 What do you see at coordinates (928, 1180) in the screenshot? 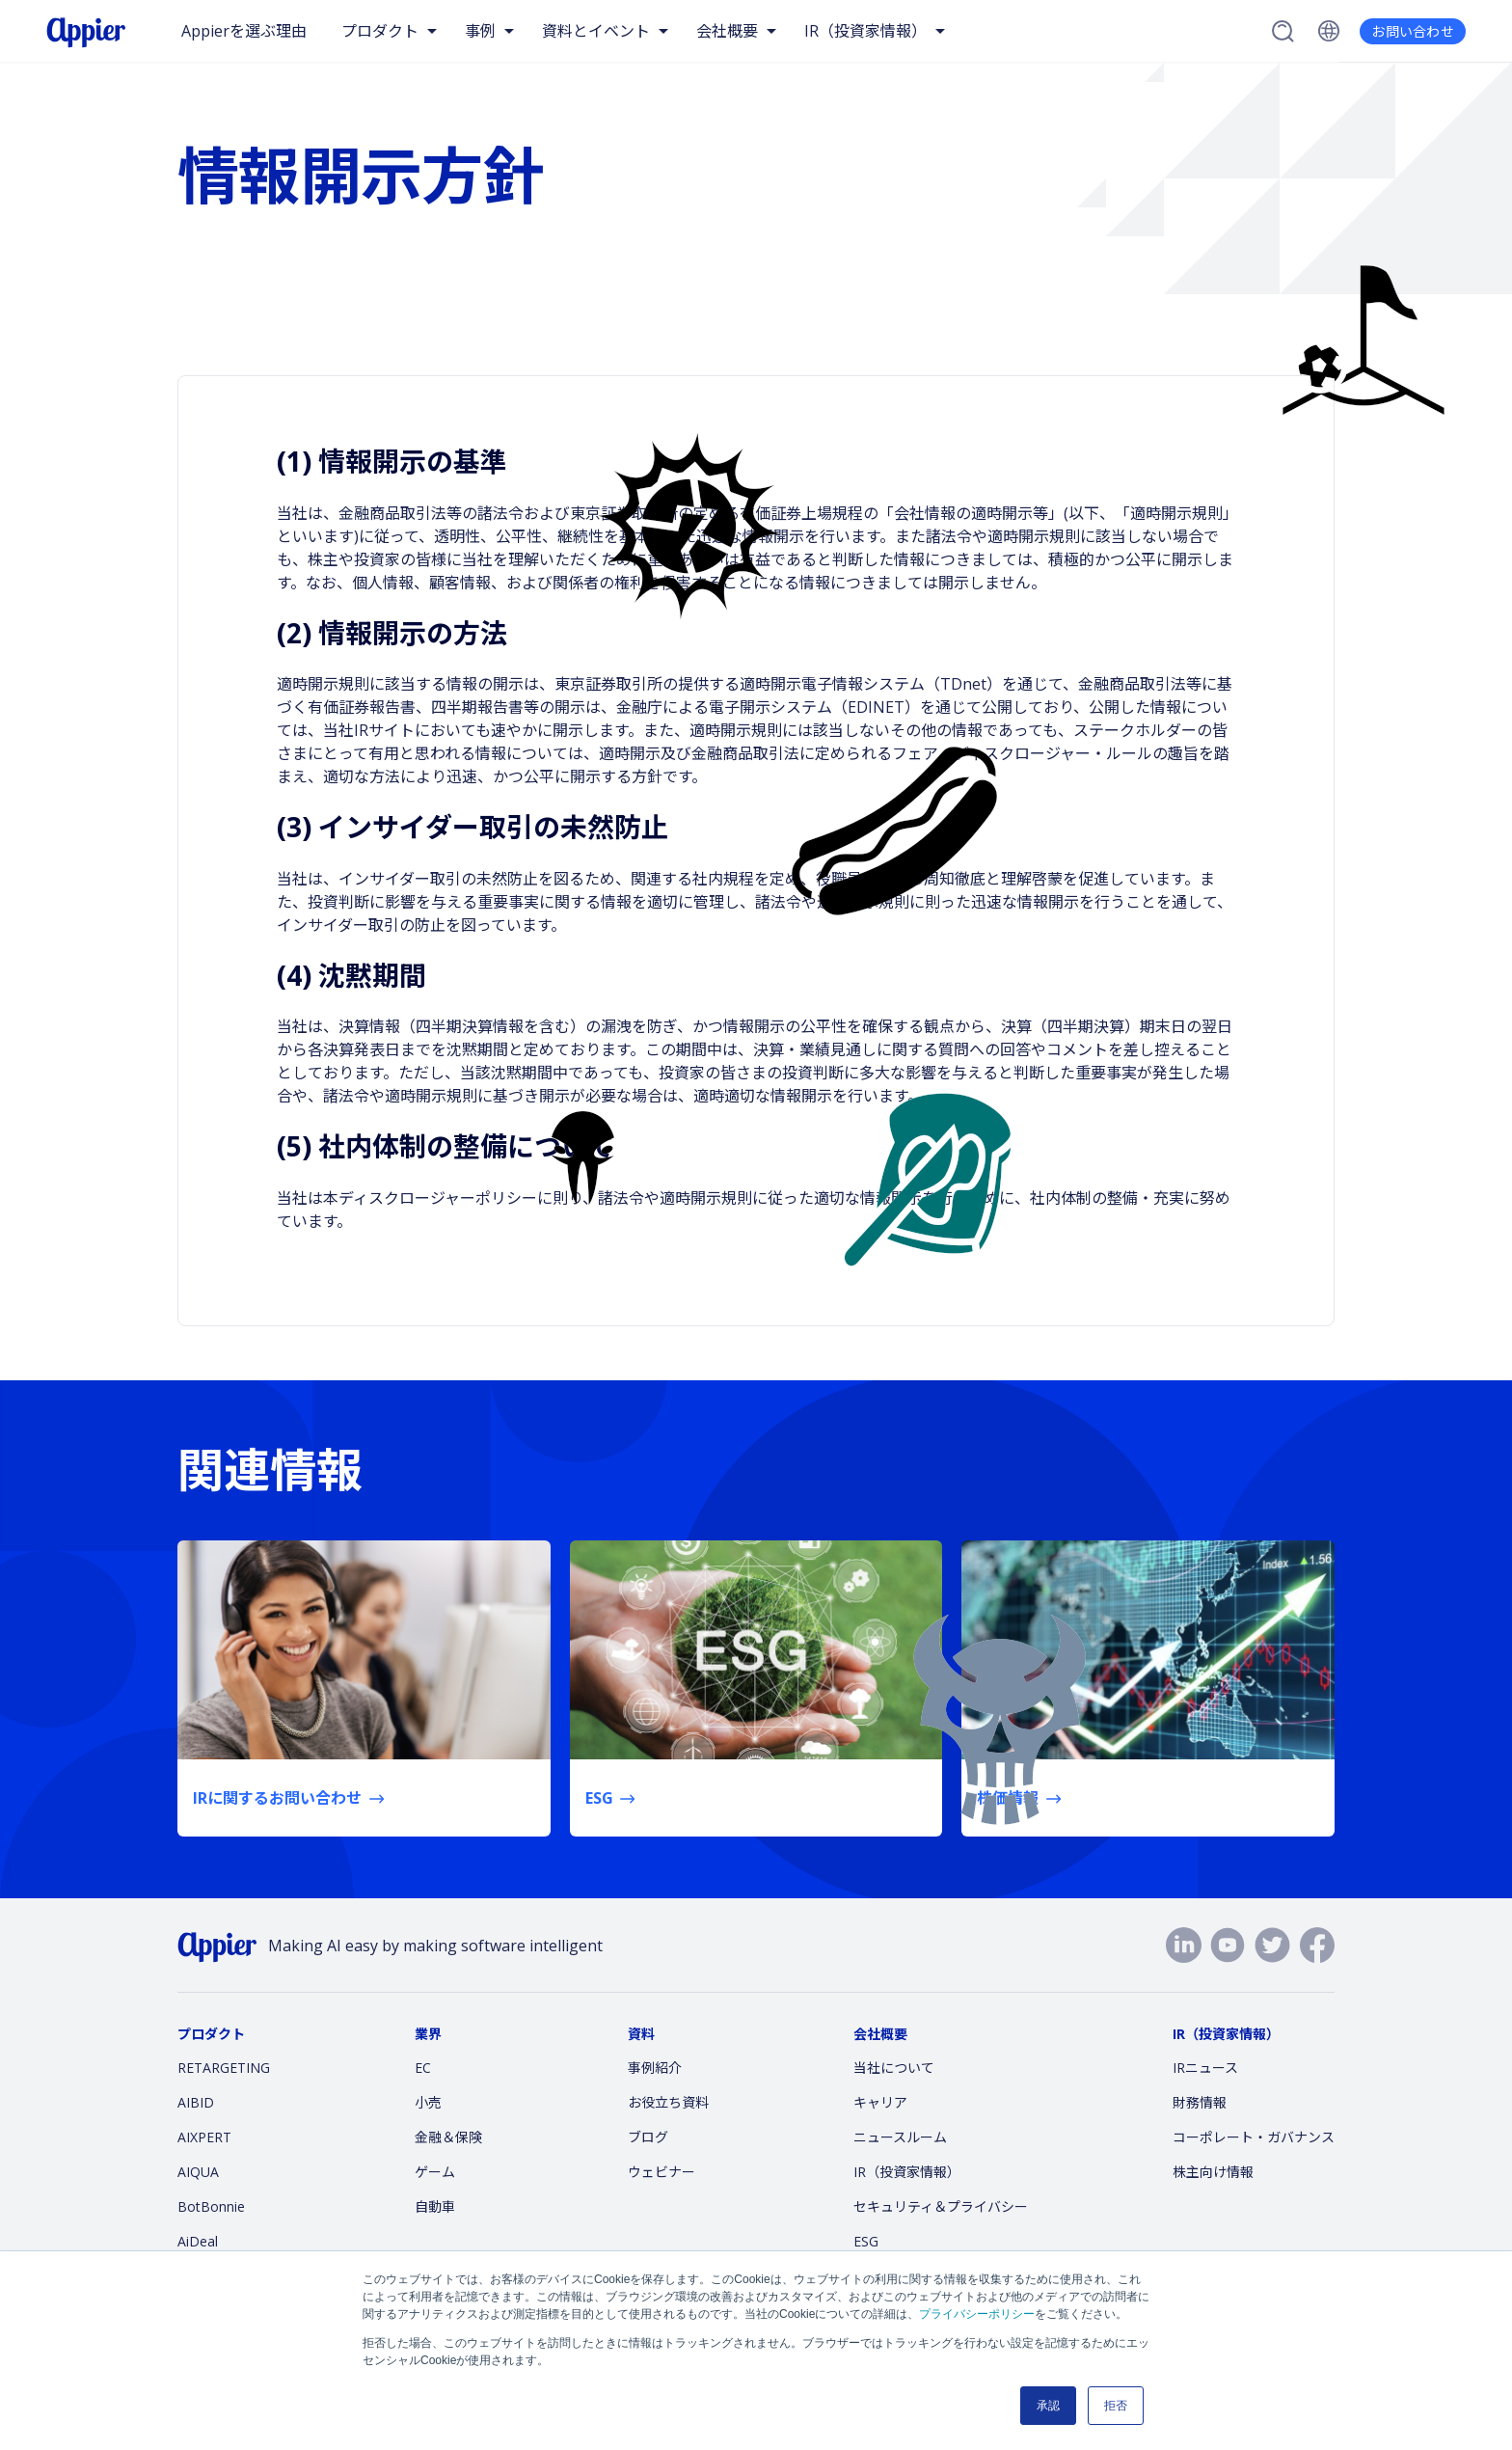
I see `breakfast or food-related game item` at bounding box center [928, 1180].